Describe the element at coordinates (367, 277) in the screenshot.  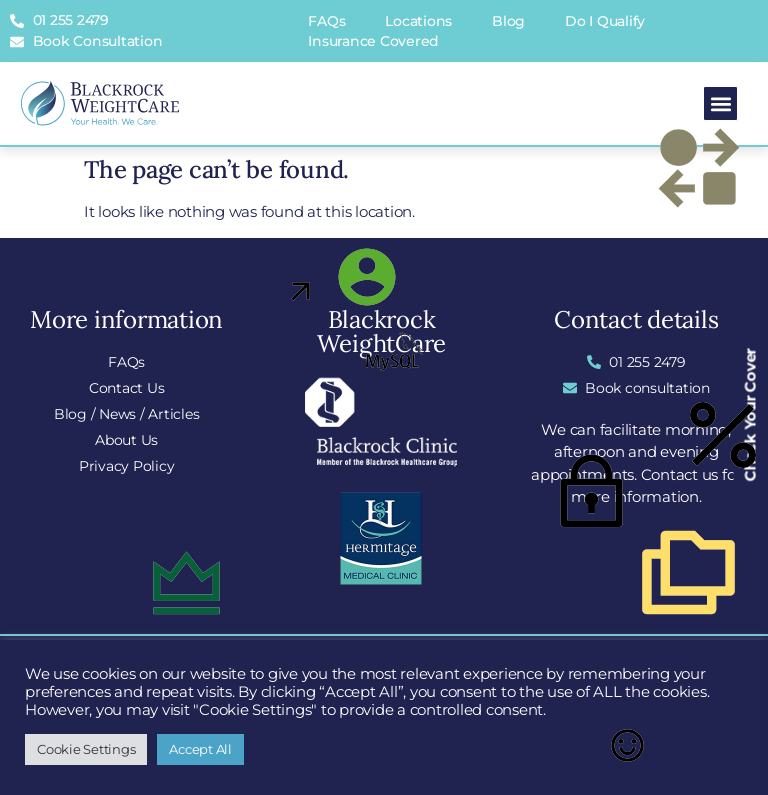
I see `access your account or profile settings` at that location.